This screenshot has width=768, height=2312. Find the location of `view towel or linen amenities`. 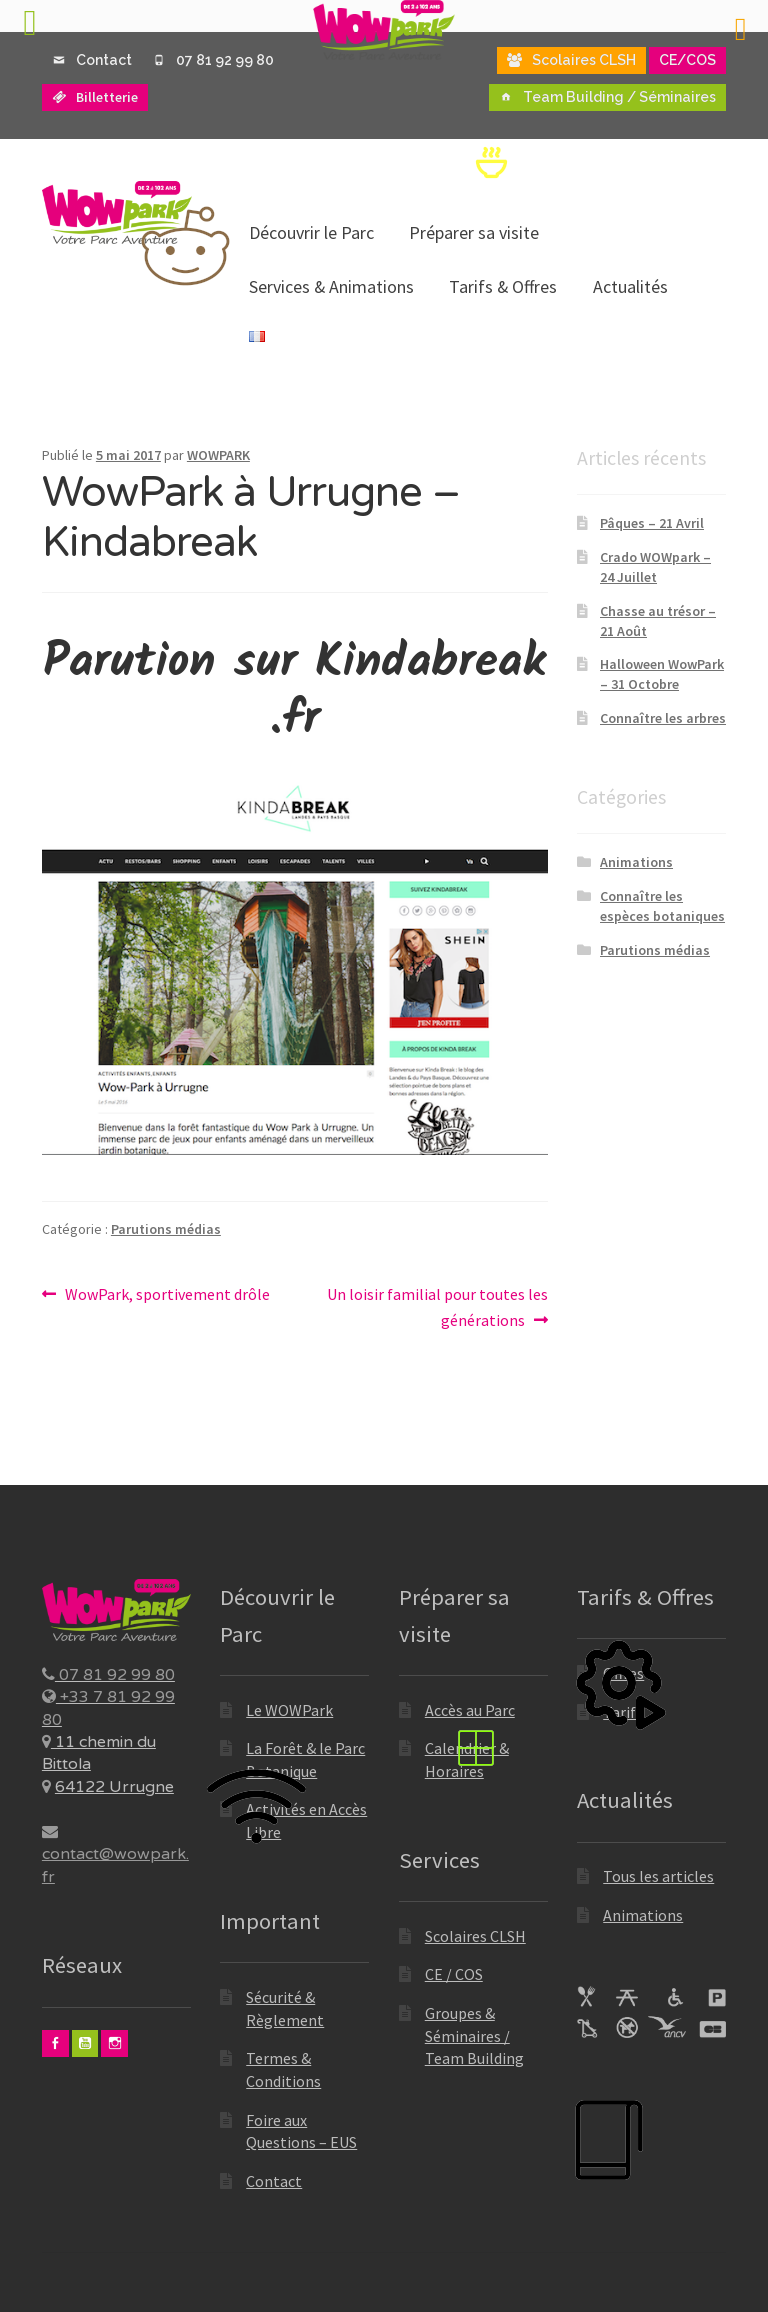

view towel or linen amenities is located at coordinates (606, 2140).